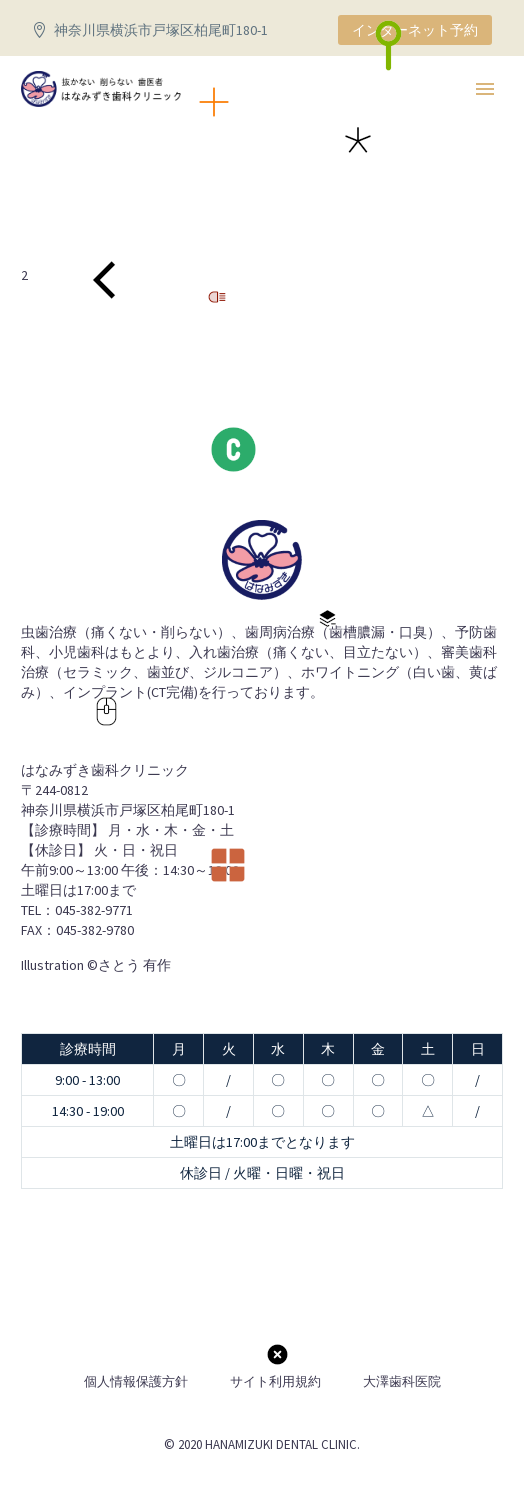  I want to click on view items in grid layout, so click(228, 865).